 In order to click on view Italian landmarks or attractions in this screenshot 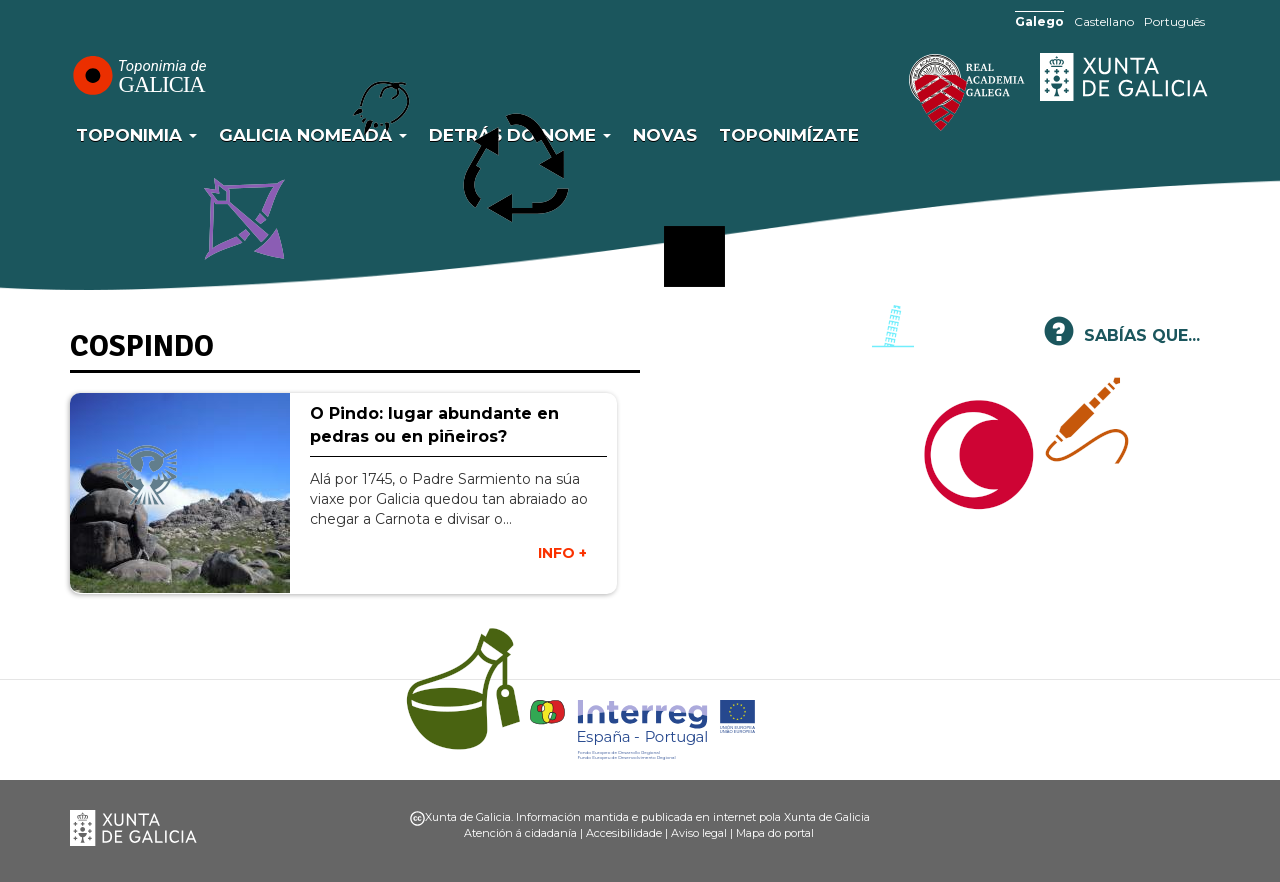, I will do `click(893, 326)`.